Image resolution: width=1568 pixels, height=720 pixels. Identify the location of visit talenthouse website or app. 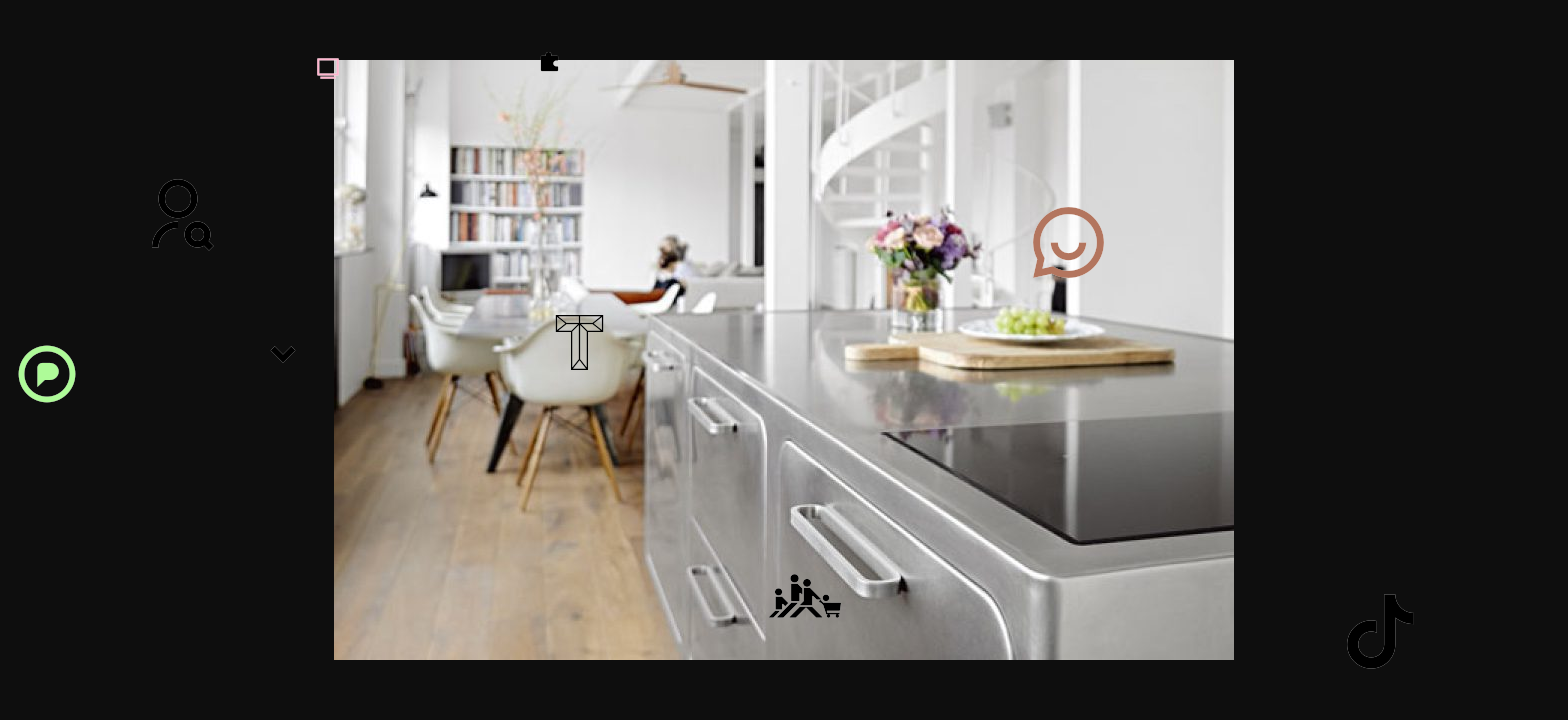
(579, 342).